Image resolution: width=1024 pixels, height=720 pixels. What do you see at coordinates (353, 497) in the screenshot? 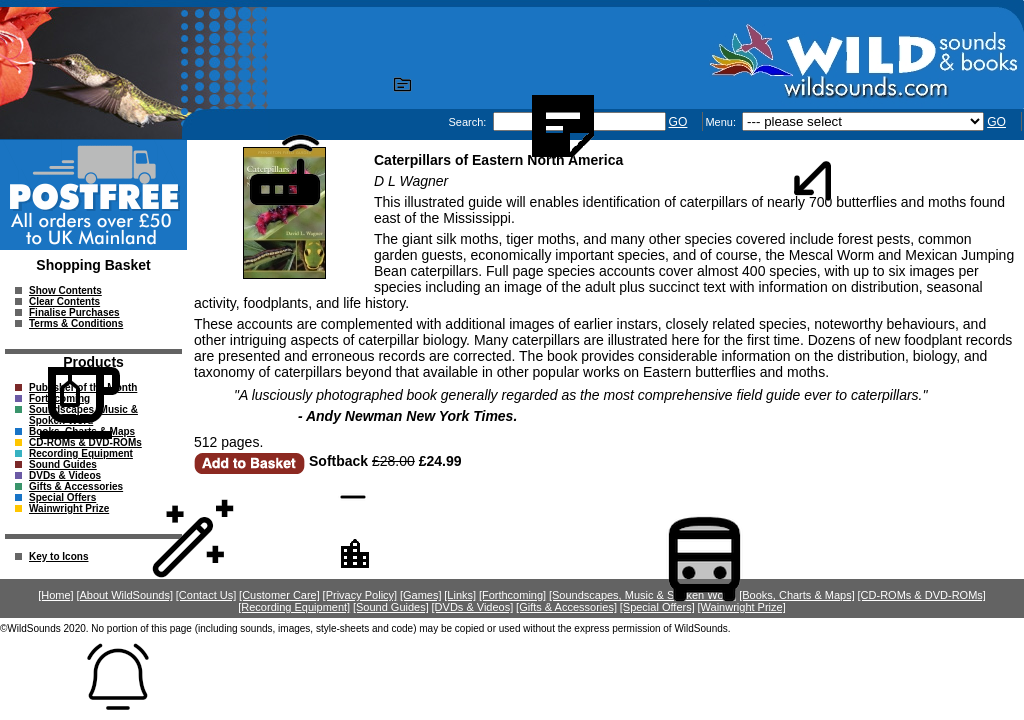
I see `insert a horizontal divider line` at bounding box center [353, 497].